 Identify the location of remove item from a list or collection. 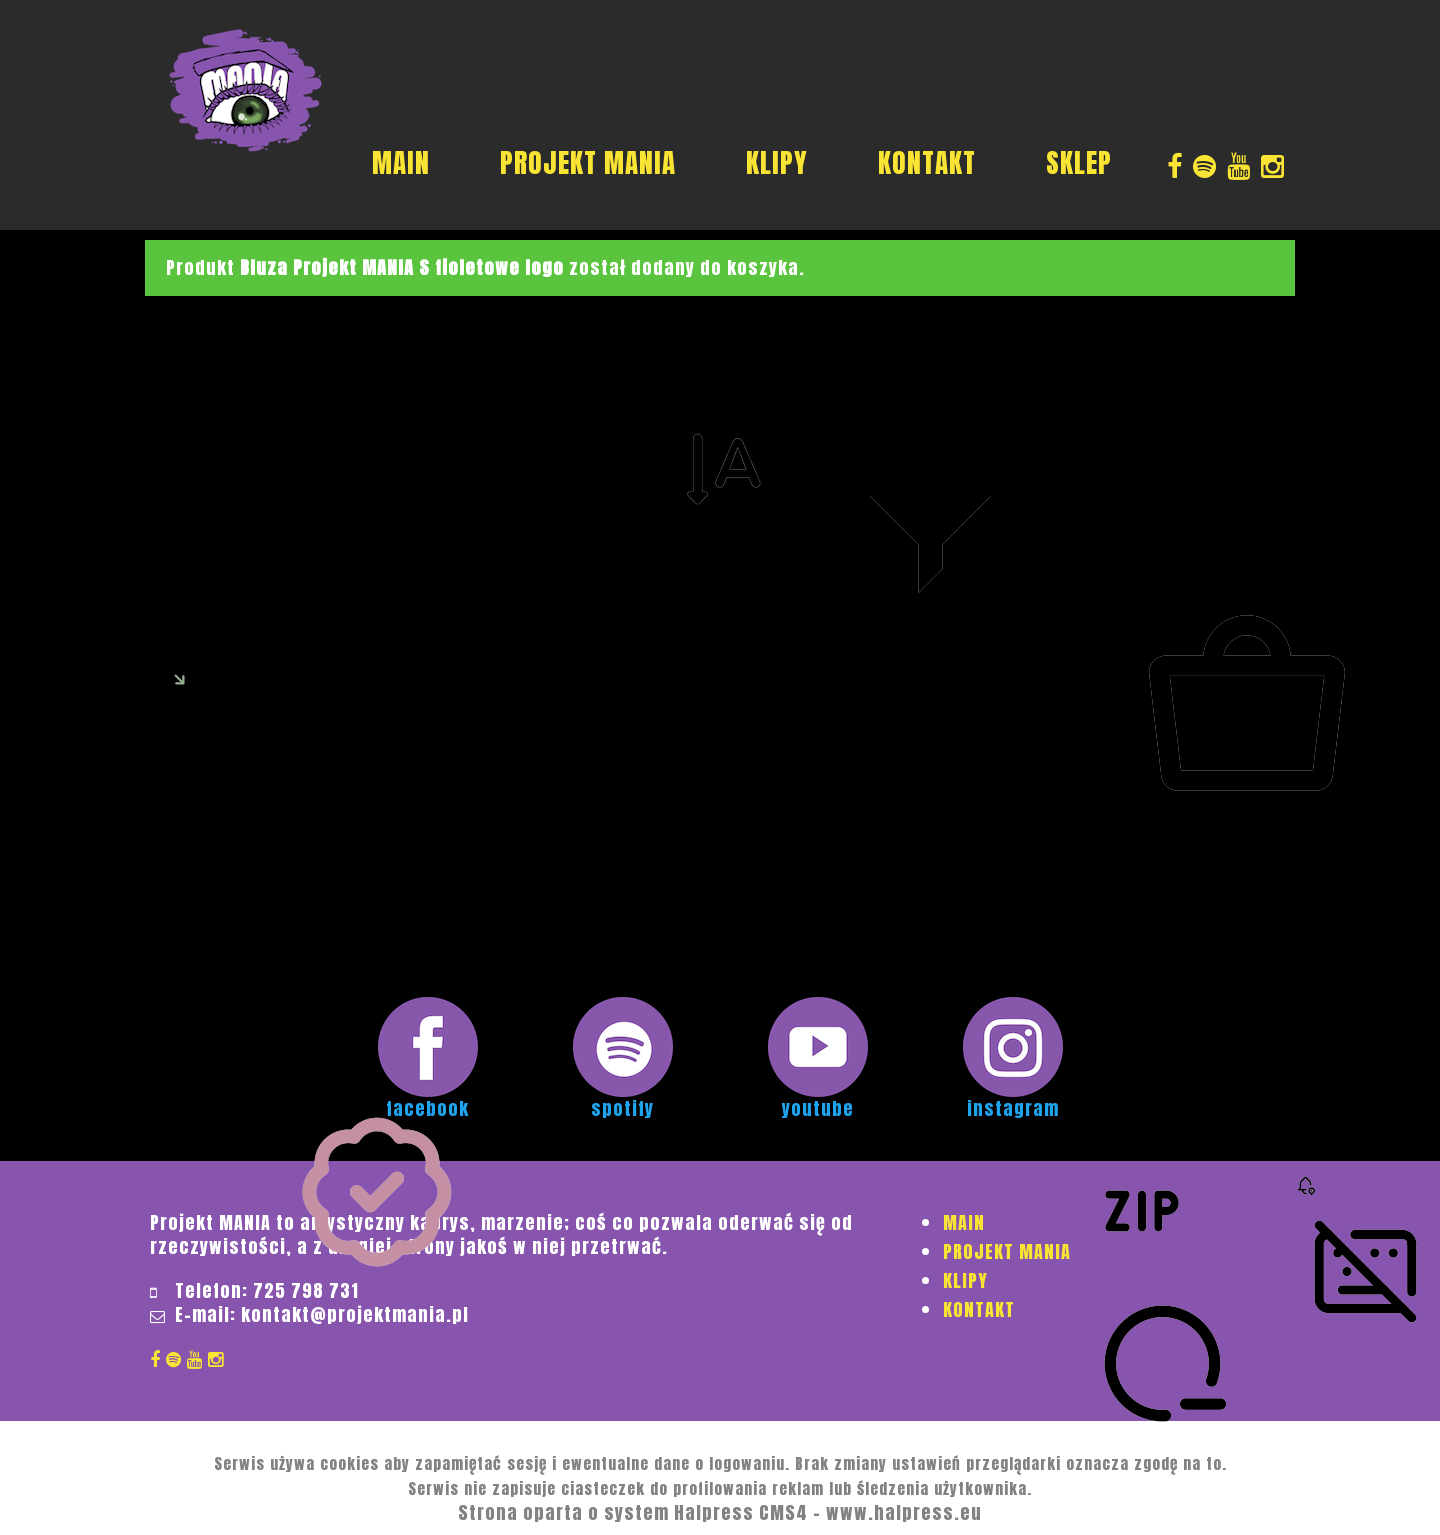
(1162, 1363).